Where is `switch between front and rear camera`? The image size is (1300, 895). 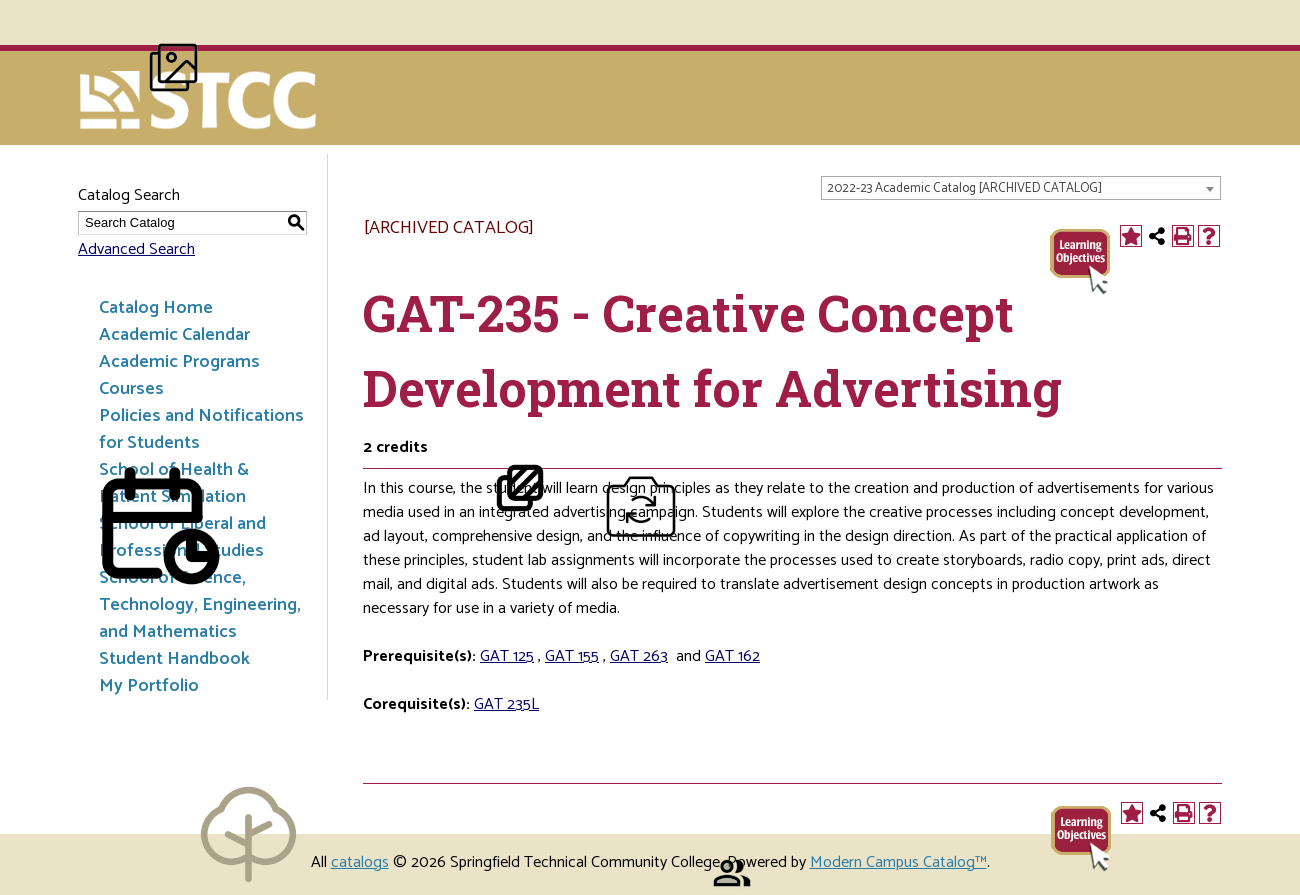
switch between front and rear camera is located at coordinates (641, 508).